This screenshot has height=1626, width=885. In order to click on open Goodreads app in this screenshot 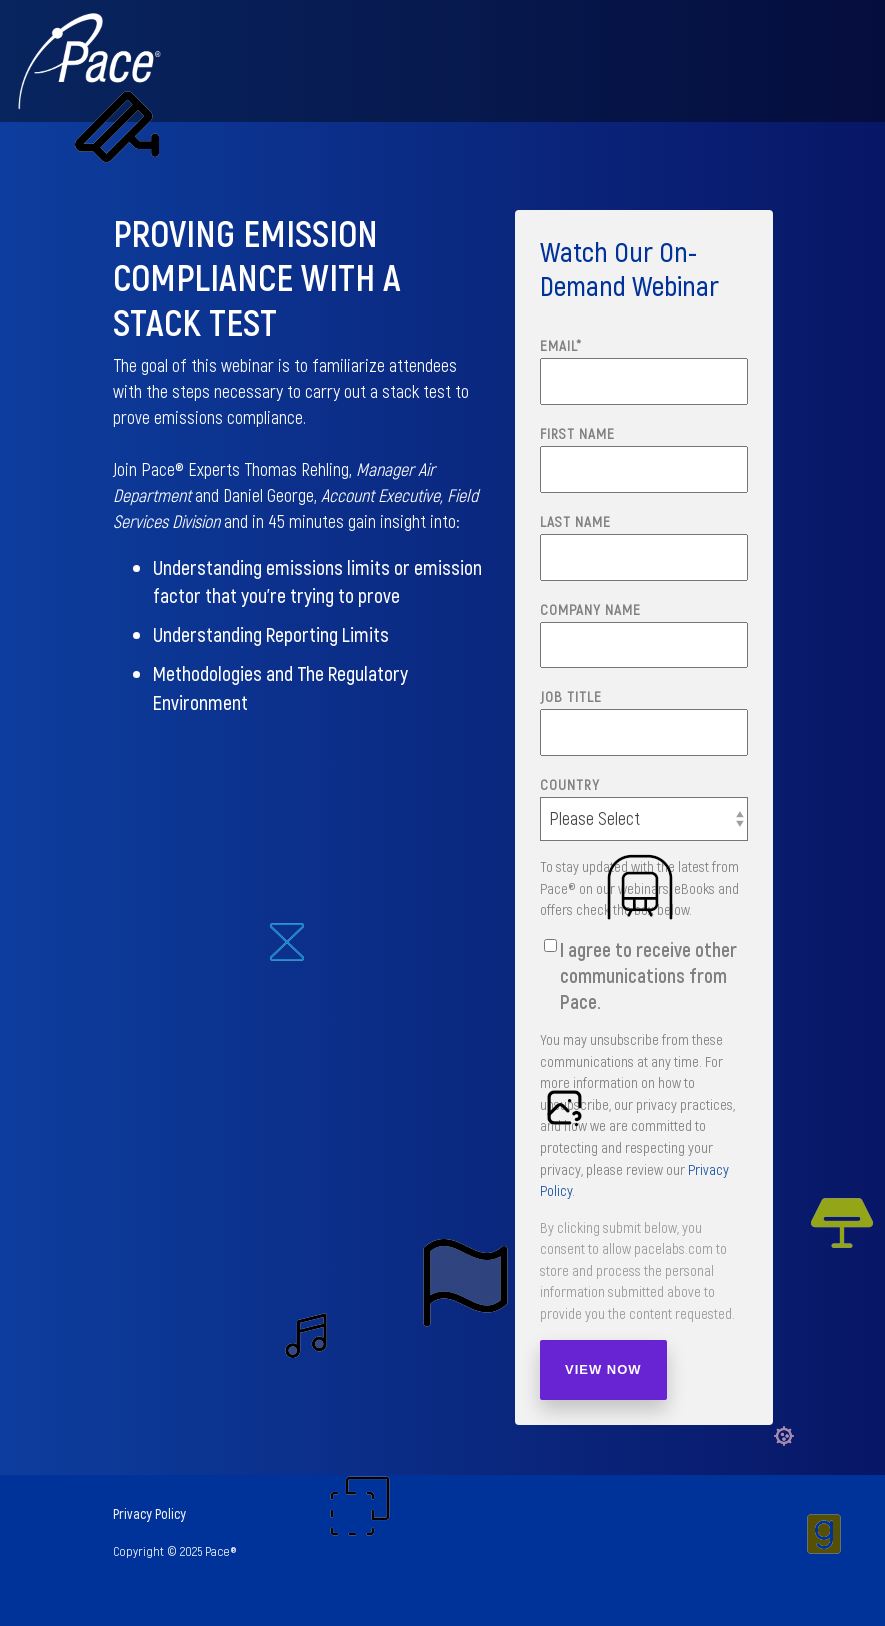, I will do `click(824, 1534)`.